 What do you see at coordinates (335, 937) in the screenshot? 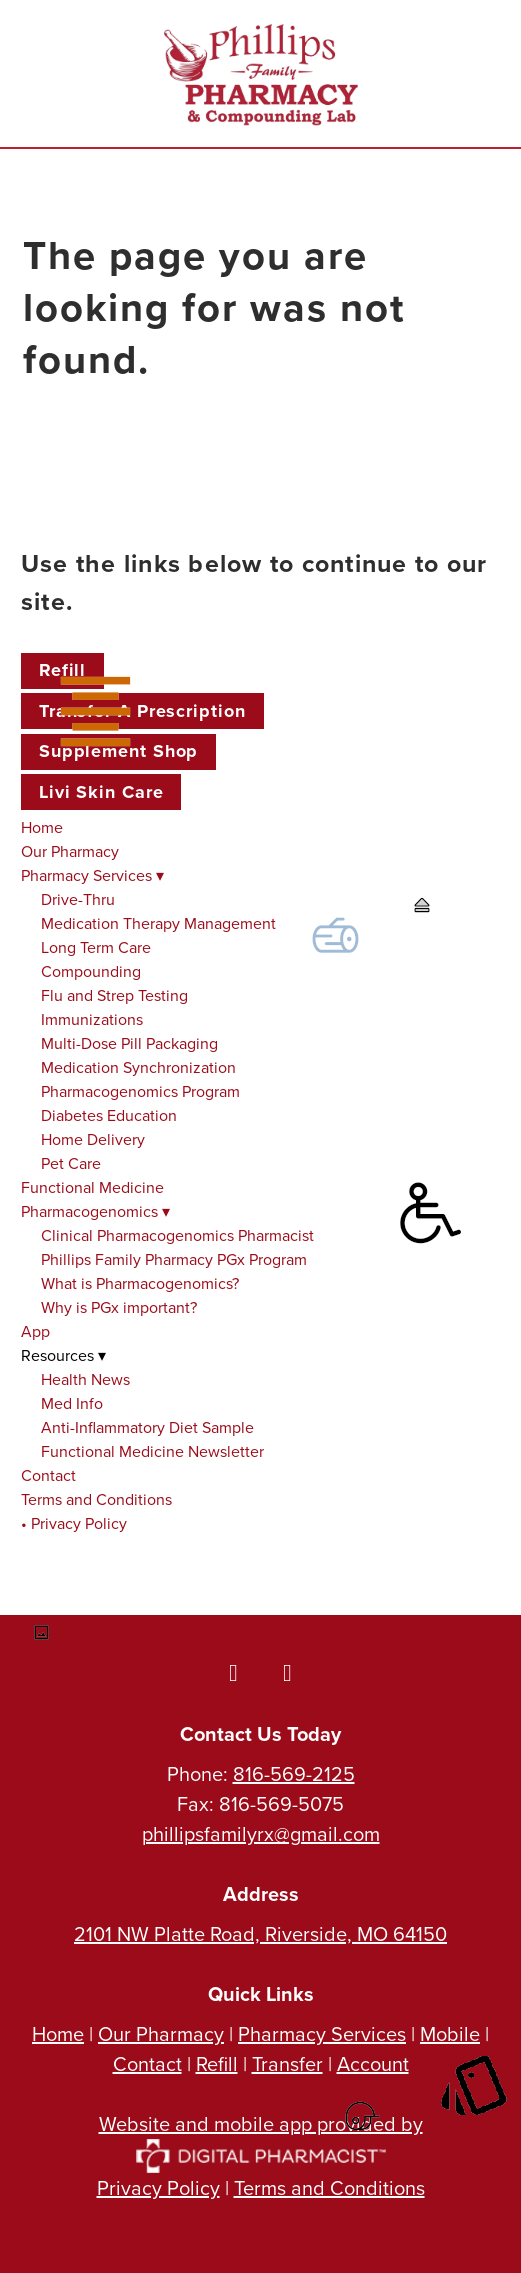
I see `view activity log or history` at bounding box center [335, 937].